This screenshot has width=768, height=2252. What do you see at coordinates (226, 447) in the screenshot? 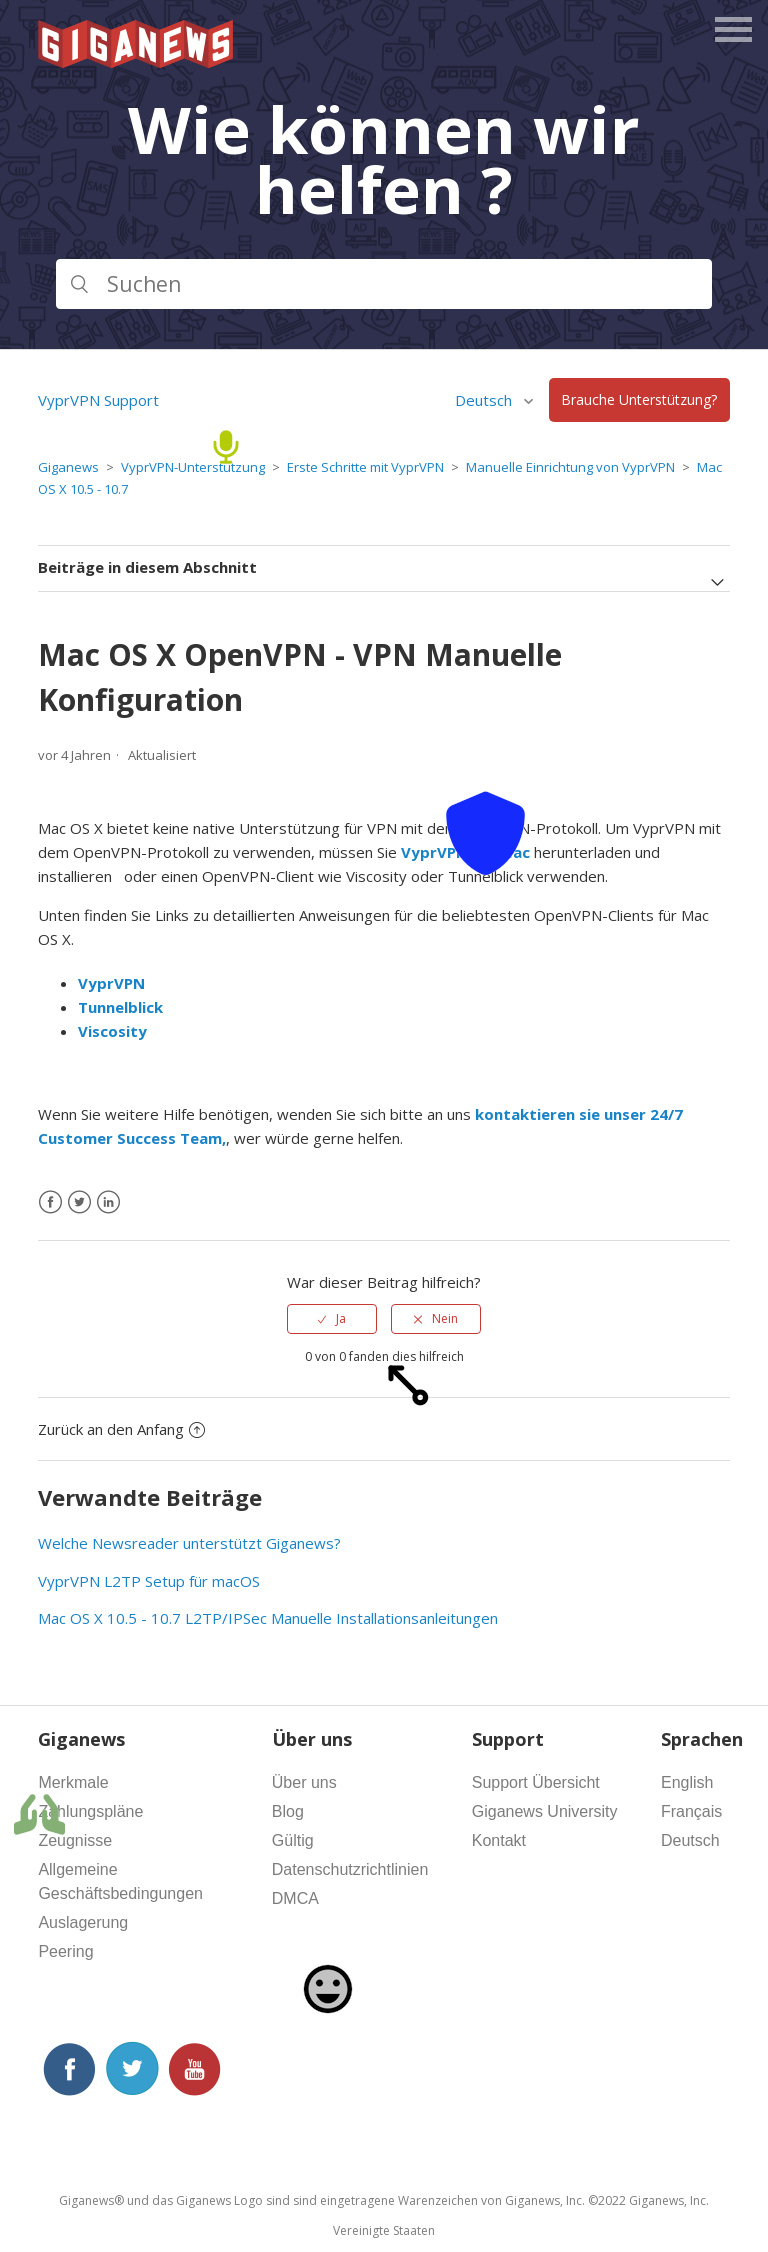
I see `tap to start voice recording` at bounding box center [226, 447].